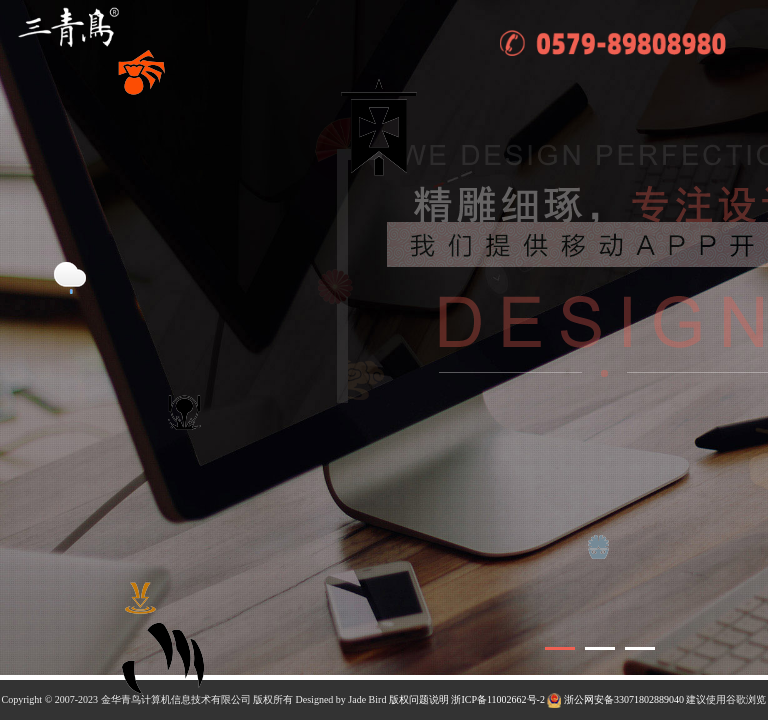 The width and height of the screenshot is (768, 720). Describe the element at coordinates (140, 598) in the screenshot. I see `indicates a drop zone or landing point` at that location.